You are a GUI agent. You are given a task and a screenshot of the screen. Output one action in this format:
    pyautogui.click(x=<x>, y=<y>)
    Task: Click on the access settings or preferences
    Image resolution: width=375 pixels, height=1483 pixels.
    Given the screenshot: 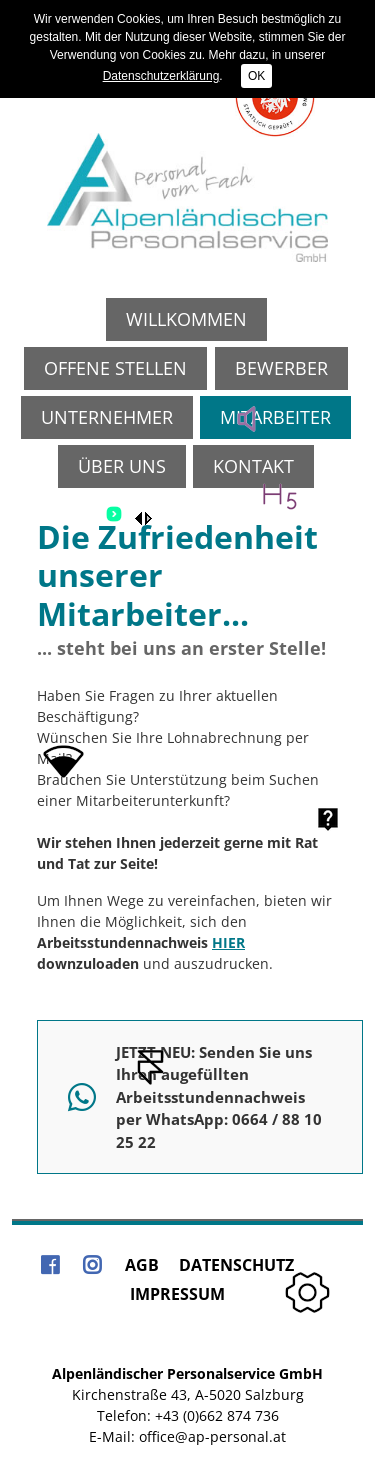 What is the action you would take?
    pyautogui.click(x=307, y=1292)
    